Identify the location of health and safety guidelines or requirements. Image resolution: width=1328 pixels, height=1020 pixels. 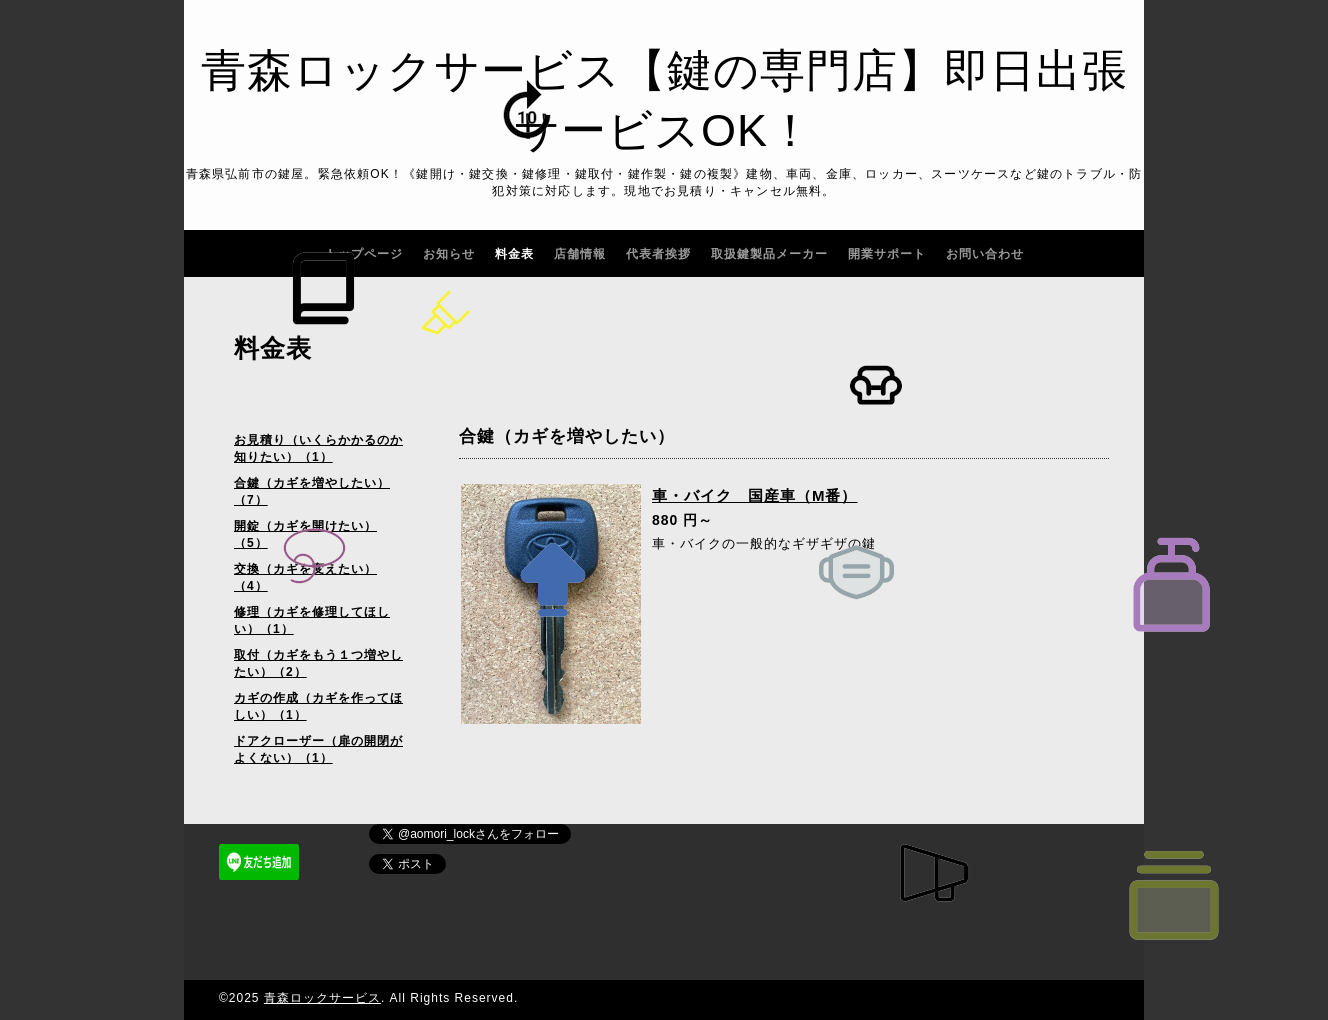
(856, 573).